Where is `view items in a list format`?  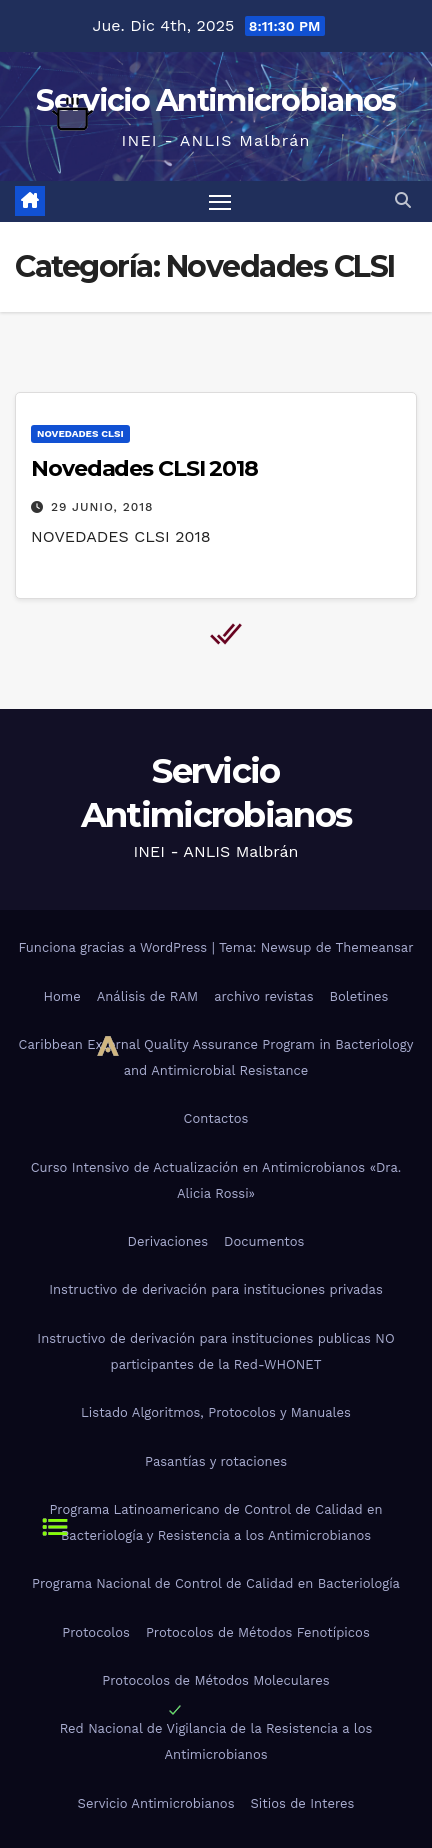 view items in a list format is located at coordinates (55, 1527).